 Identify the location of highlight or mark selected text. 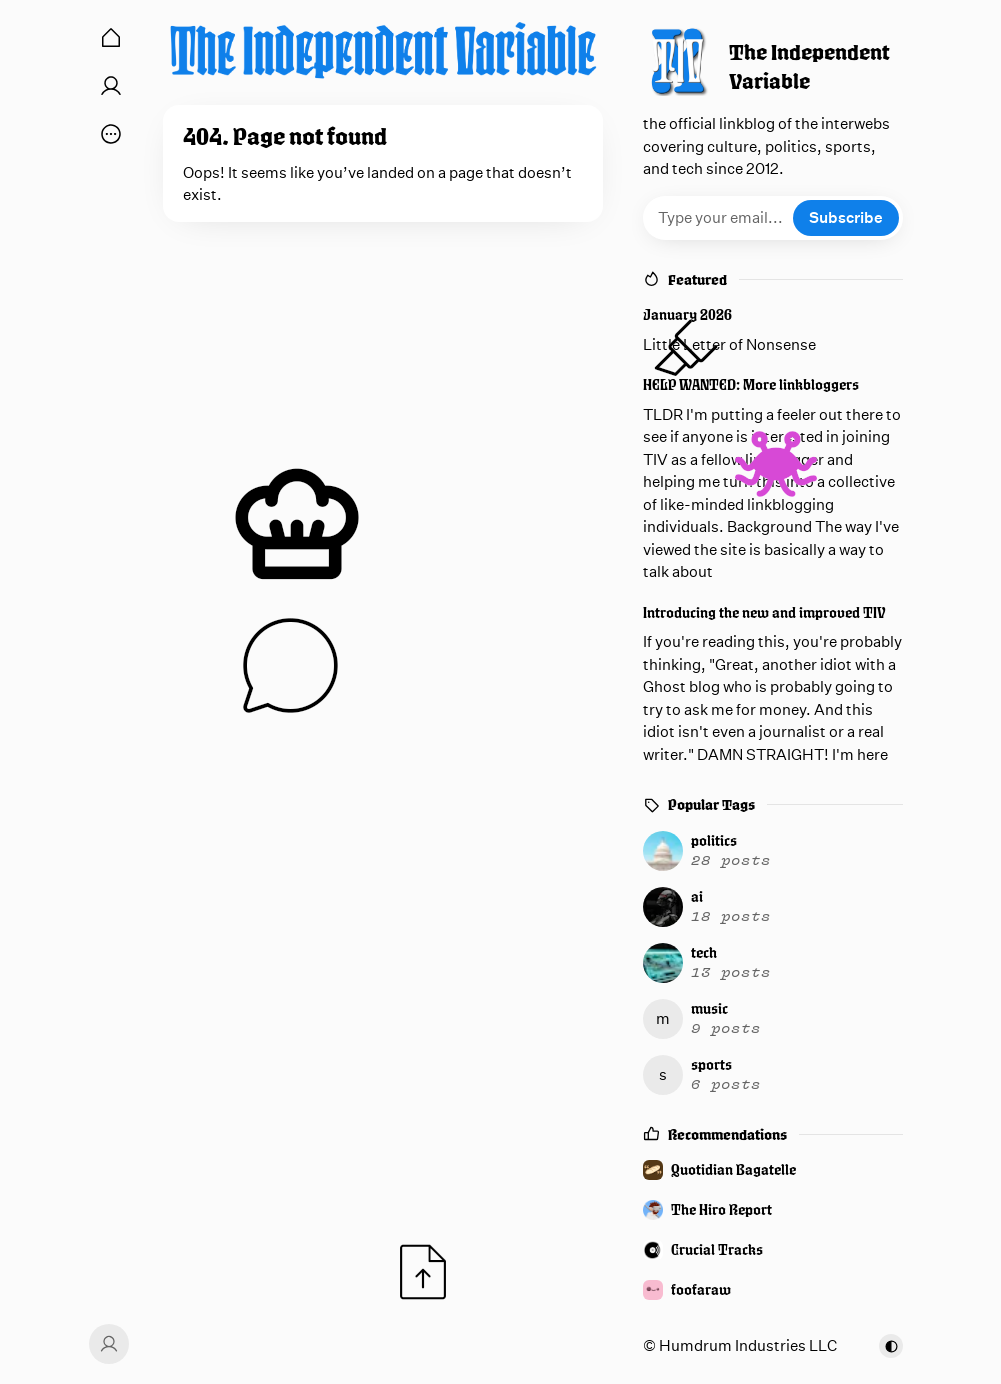
(684, 351).